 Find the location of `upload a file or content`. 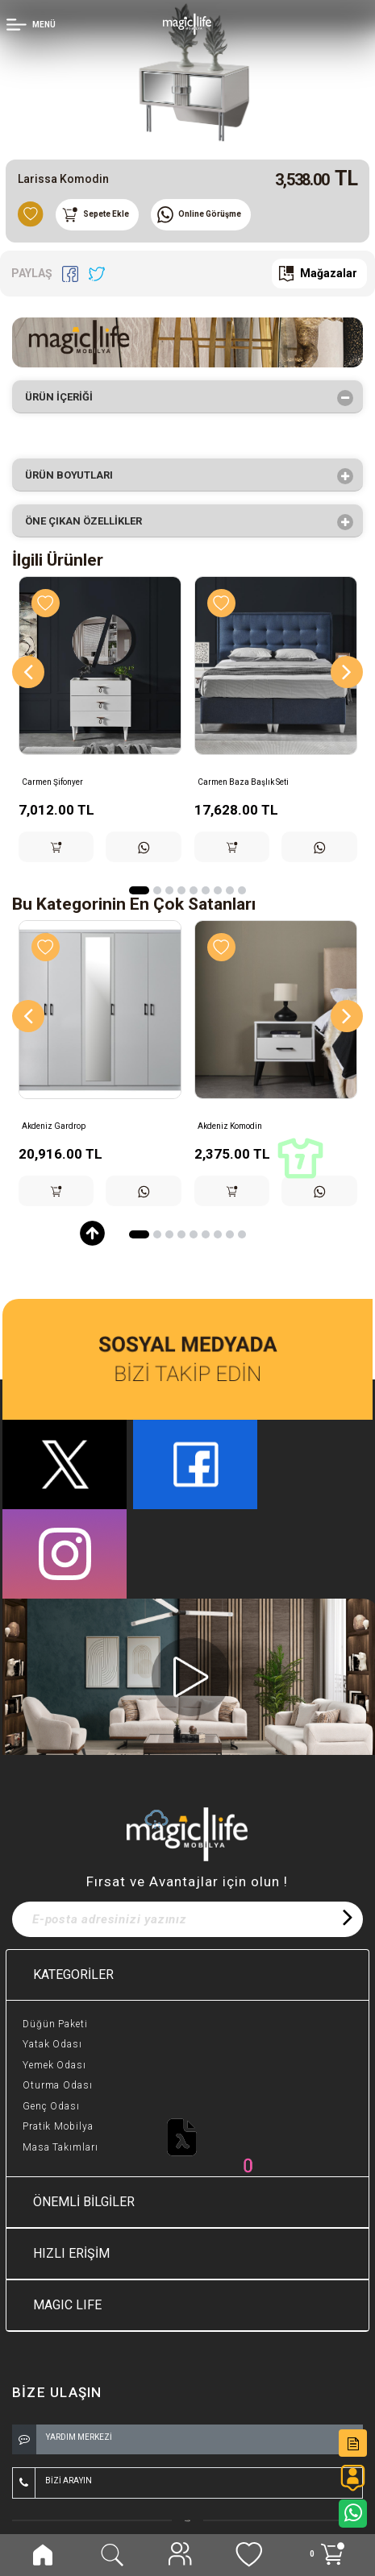

upload a file or content is located at coordinates (92, 1233).